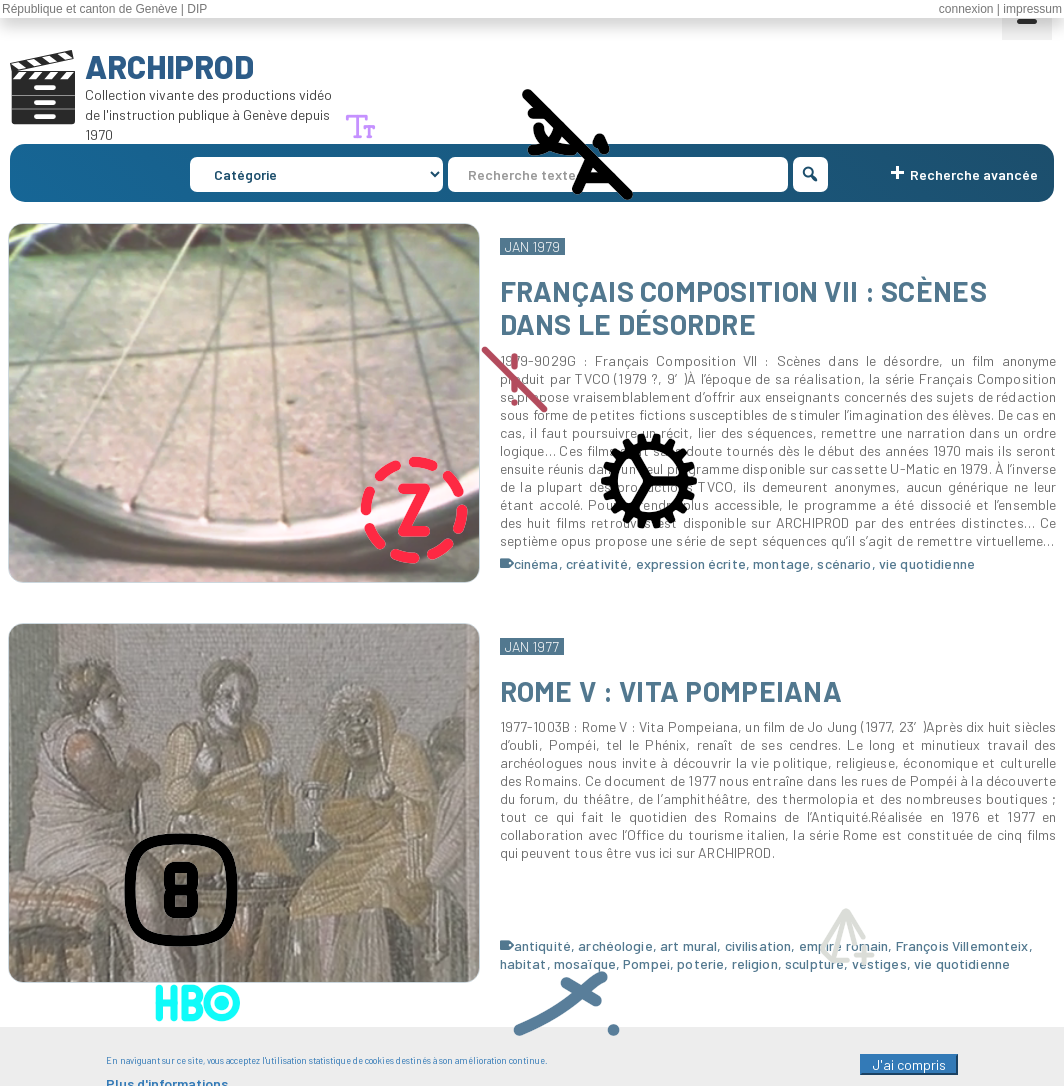 This screenshot has width=1064, height=1086. I want to click on access settings, so click(649, 481).